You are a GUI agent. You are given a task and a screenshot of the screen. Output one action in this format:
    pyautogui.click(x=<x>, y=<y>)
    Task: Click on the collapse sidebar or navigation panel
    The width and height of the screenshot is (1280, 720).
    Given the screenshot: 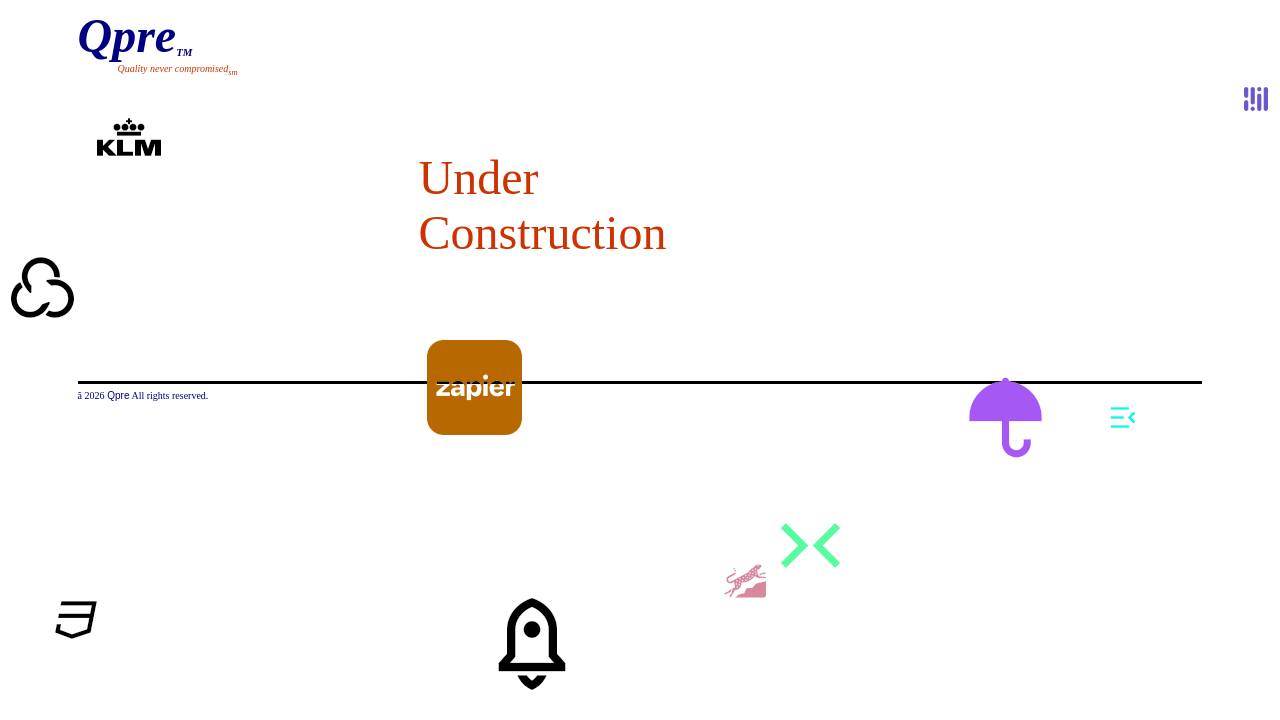 What is the action you would take?
    pyautogui.click(x=1122, y=417)
    